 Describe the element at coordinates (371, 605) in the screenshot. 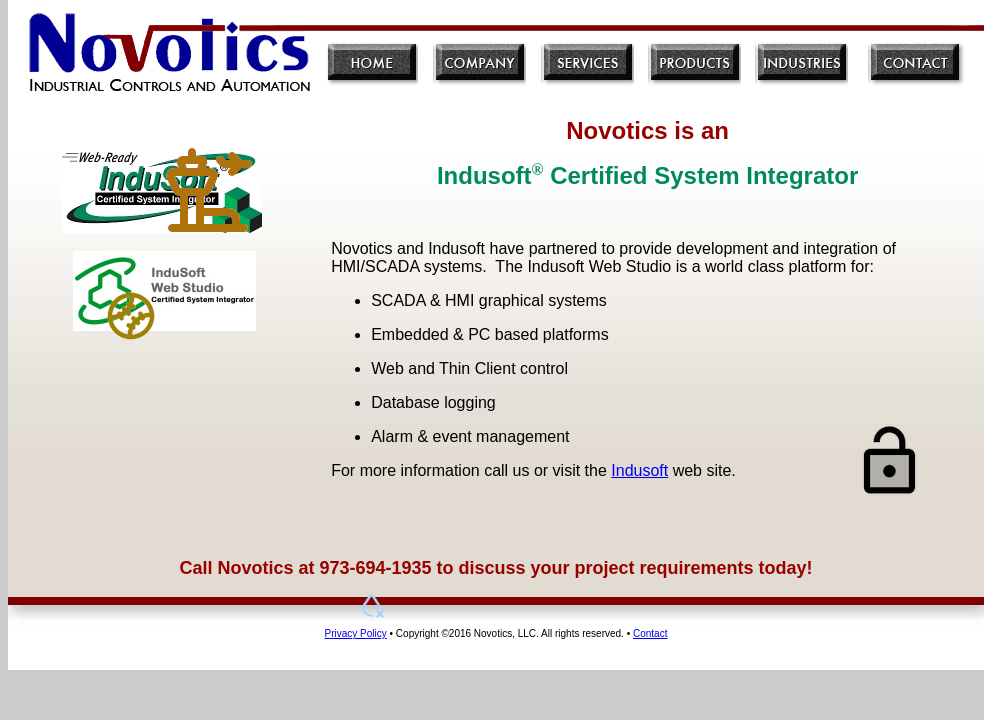

I see `disable water or liquid-related feature` at that location.